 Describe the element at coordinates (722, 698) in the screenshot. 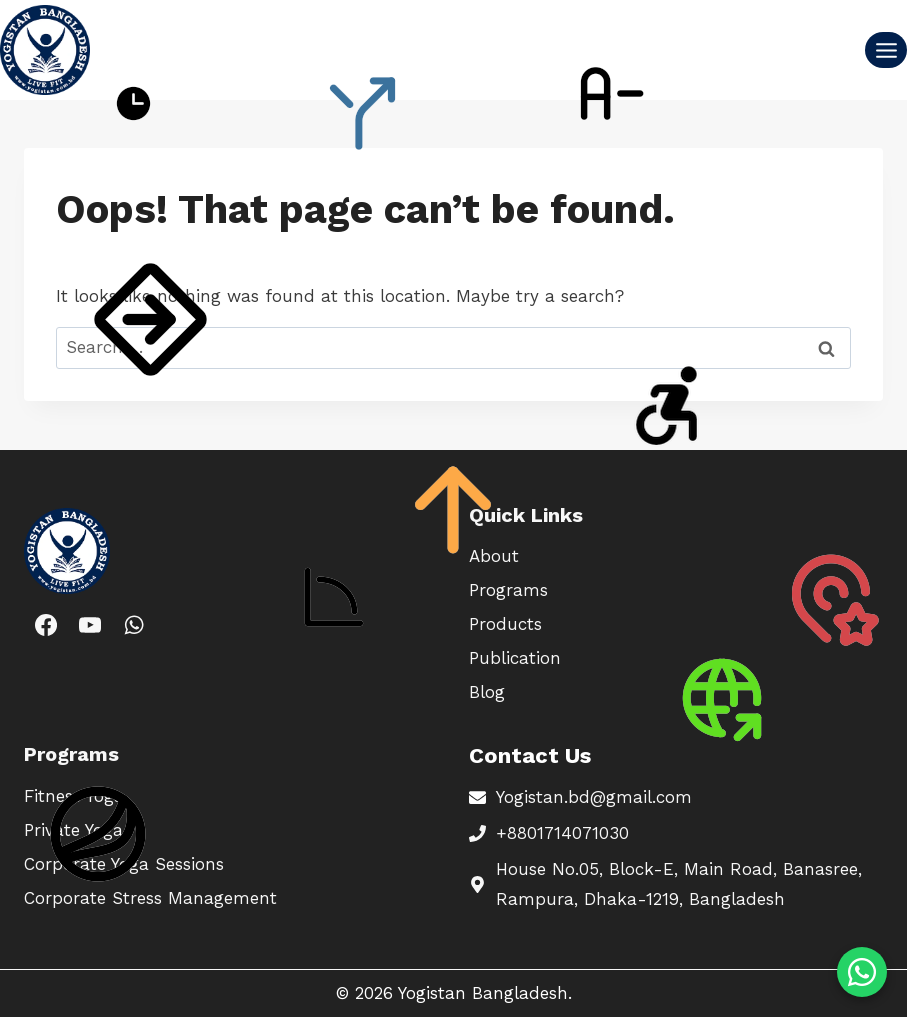

I see `share content to the web` at that location.